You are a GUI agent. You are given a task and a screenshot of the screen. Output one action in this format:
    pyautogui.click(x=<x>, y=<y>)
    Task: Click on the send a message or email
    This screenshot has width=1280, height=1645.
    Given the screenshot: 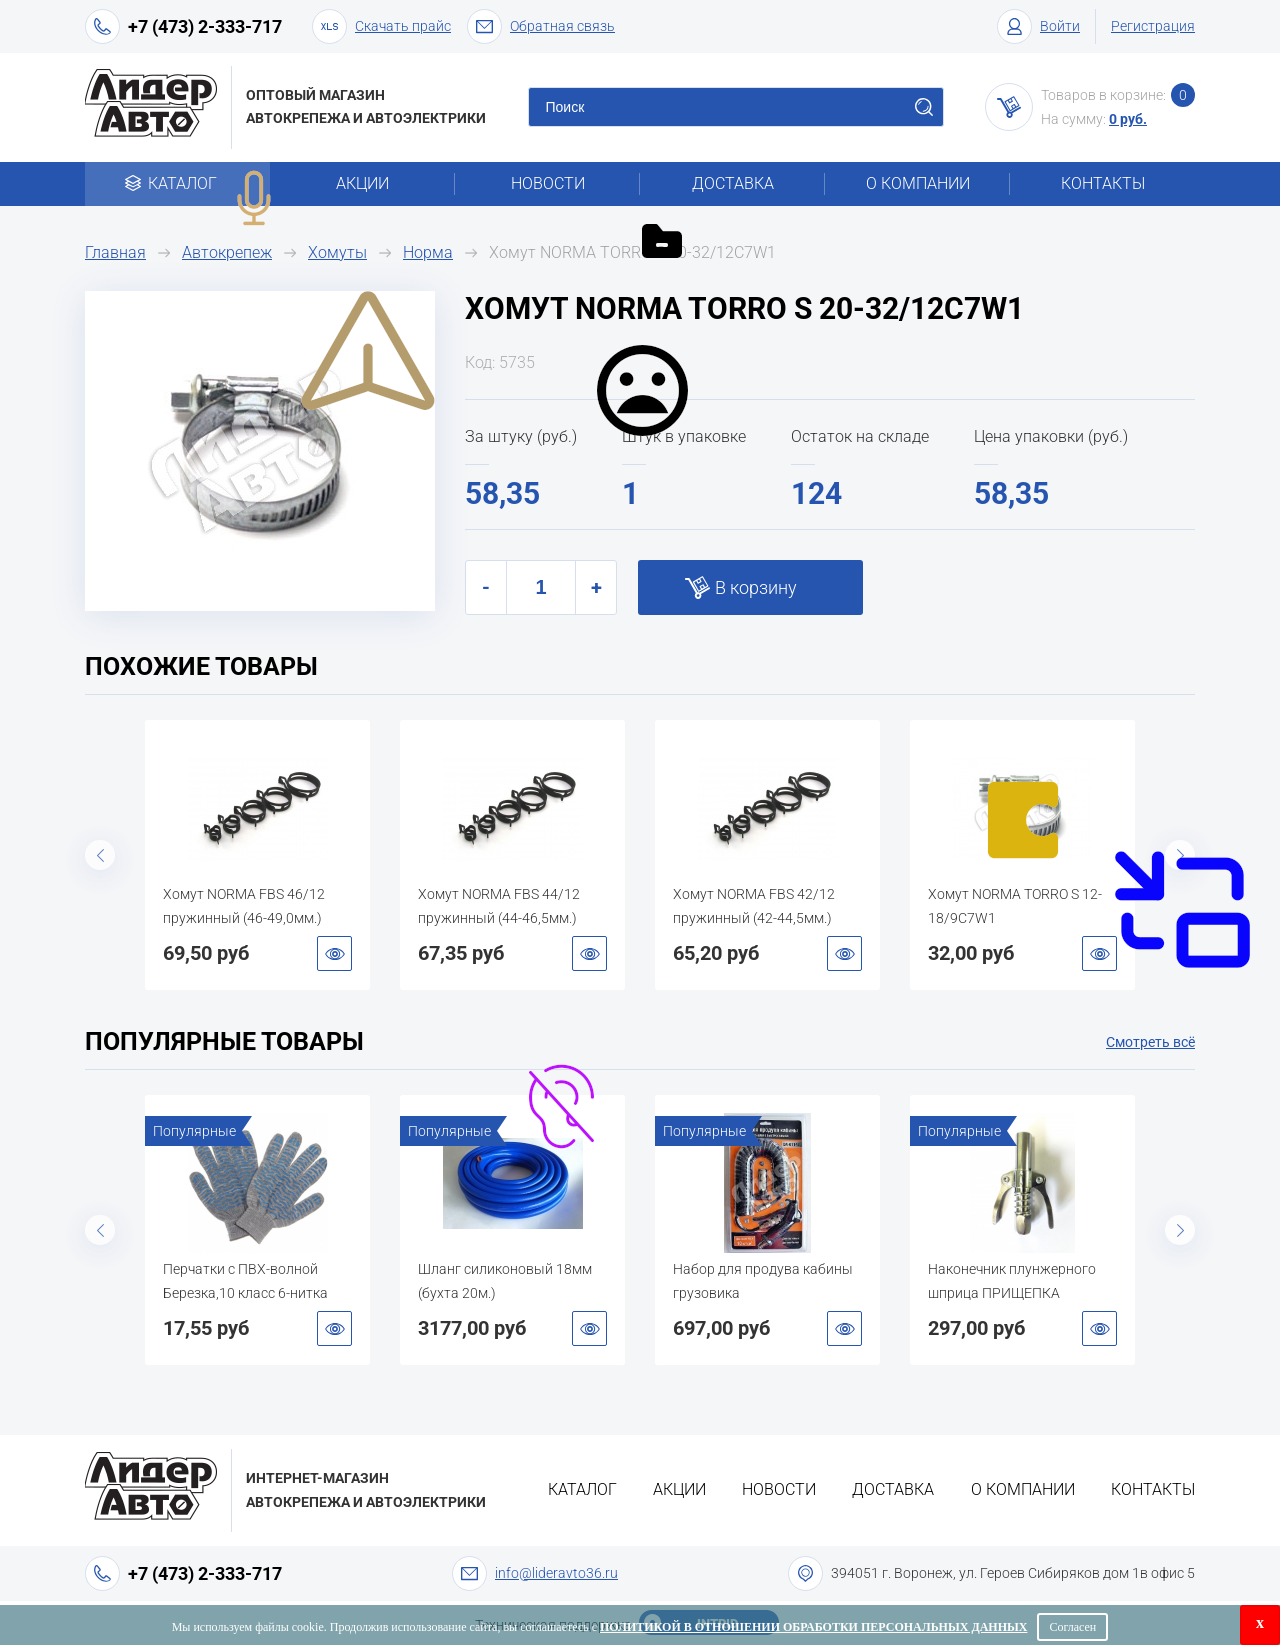 What is the action you would take?
    pyautogui.click(x=368, y=353)
    